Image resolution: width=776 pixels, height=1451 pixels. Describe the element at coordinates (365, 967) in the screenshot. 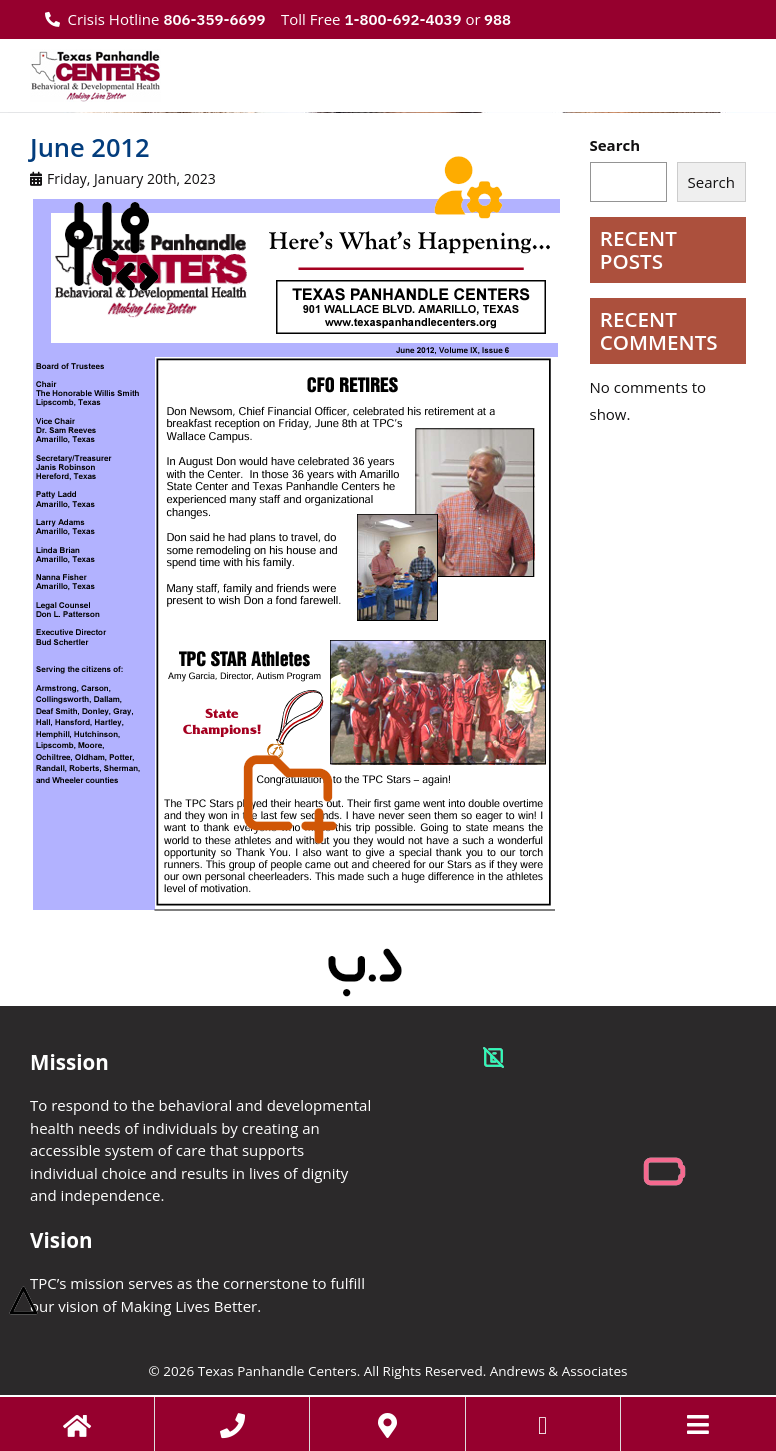

I see `indicates bahraini dinar currency` at that location.